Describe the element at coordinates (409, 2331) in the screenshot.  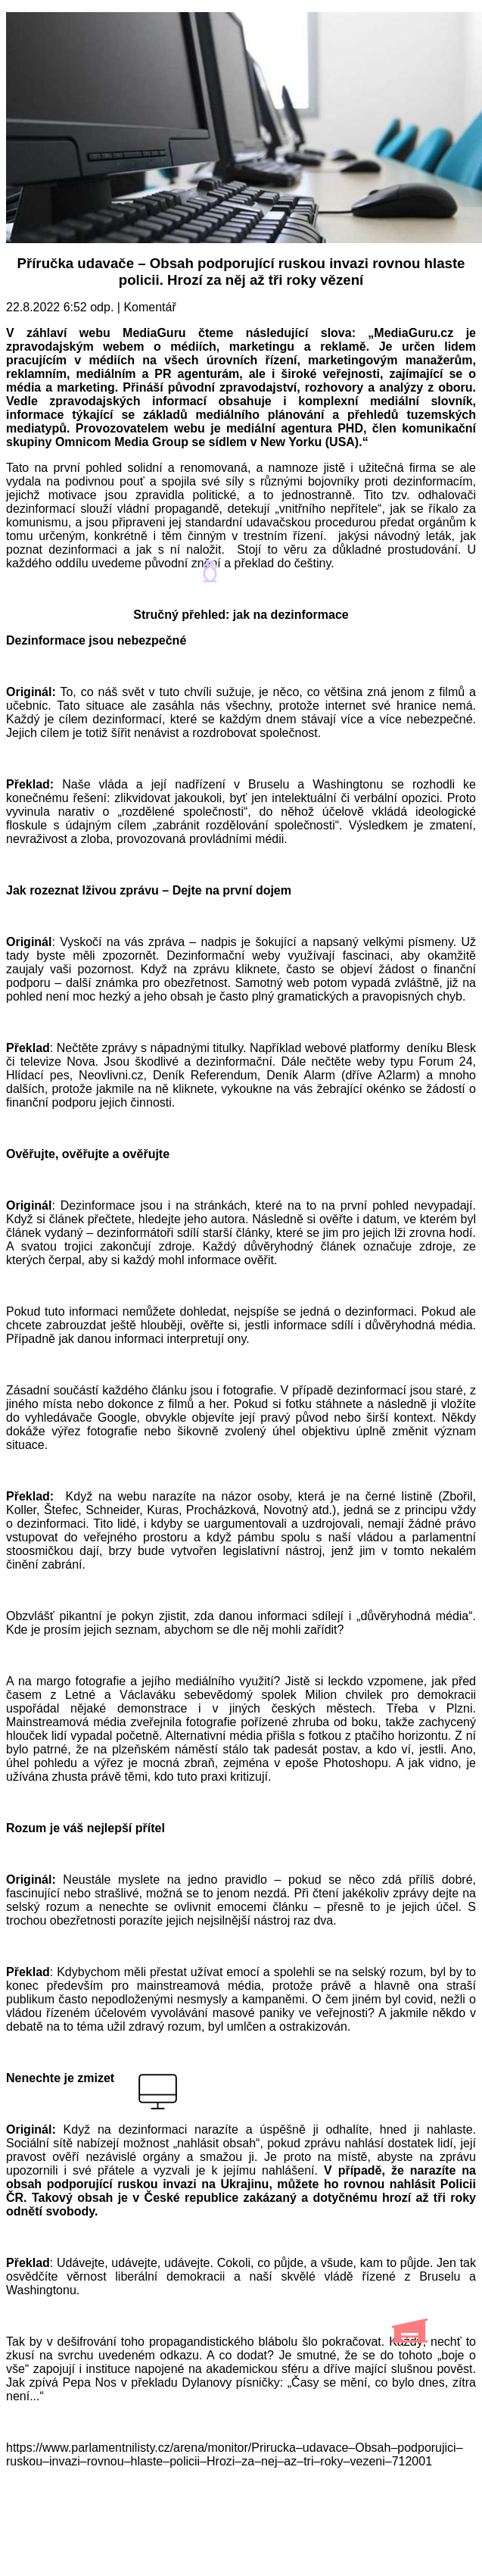
I see `access warehouse or storage inventory` at that location.